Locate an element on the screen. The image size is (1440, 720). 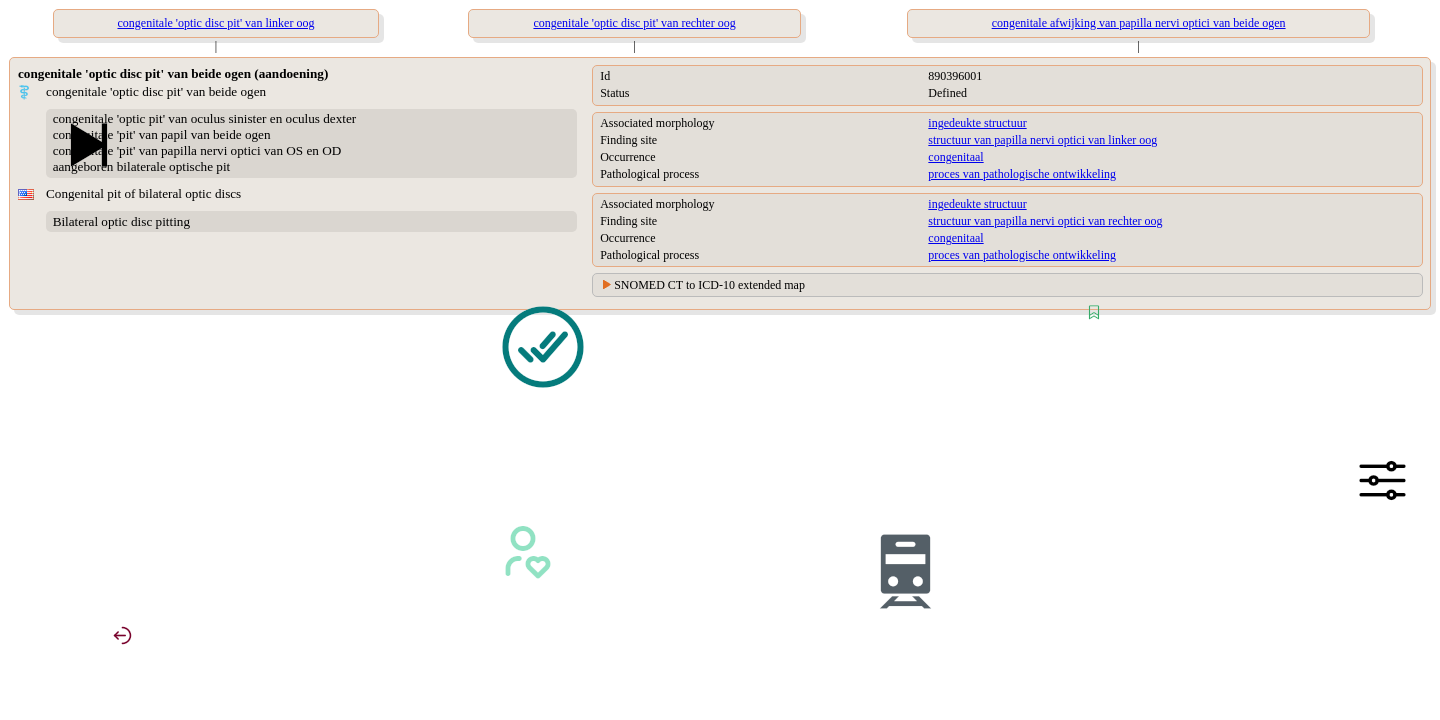
access settings or preferences is located at coordinates (1382, 480).